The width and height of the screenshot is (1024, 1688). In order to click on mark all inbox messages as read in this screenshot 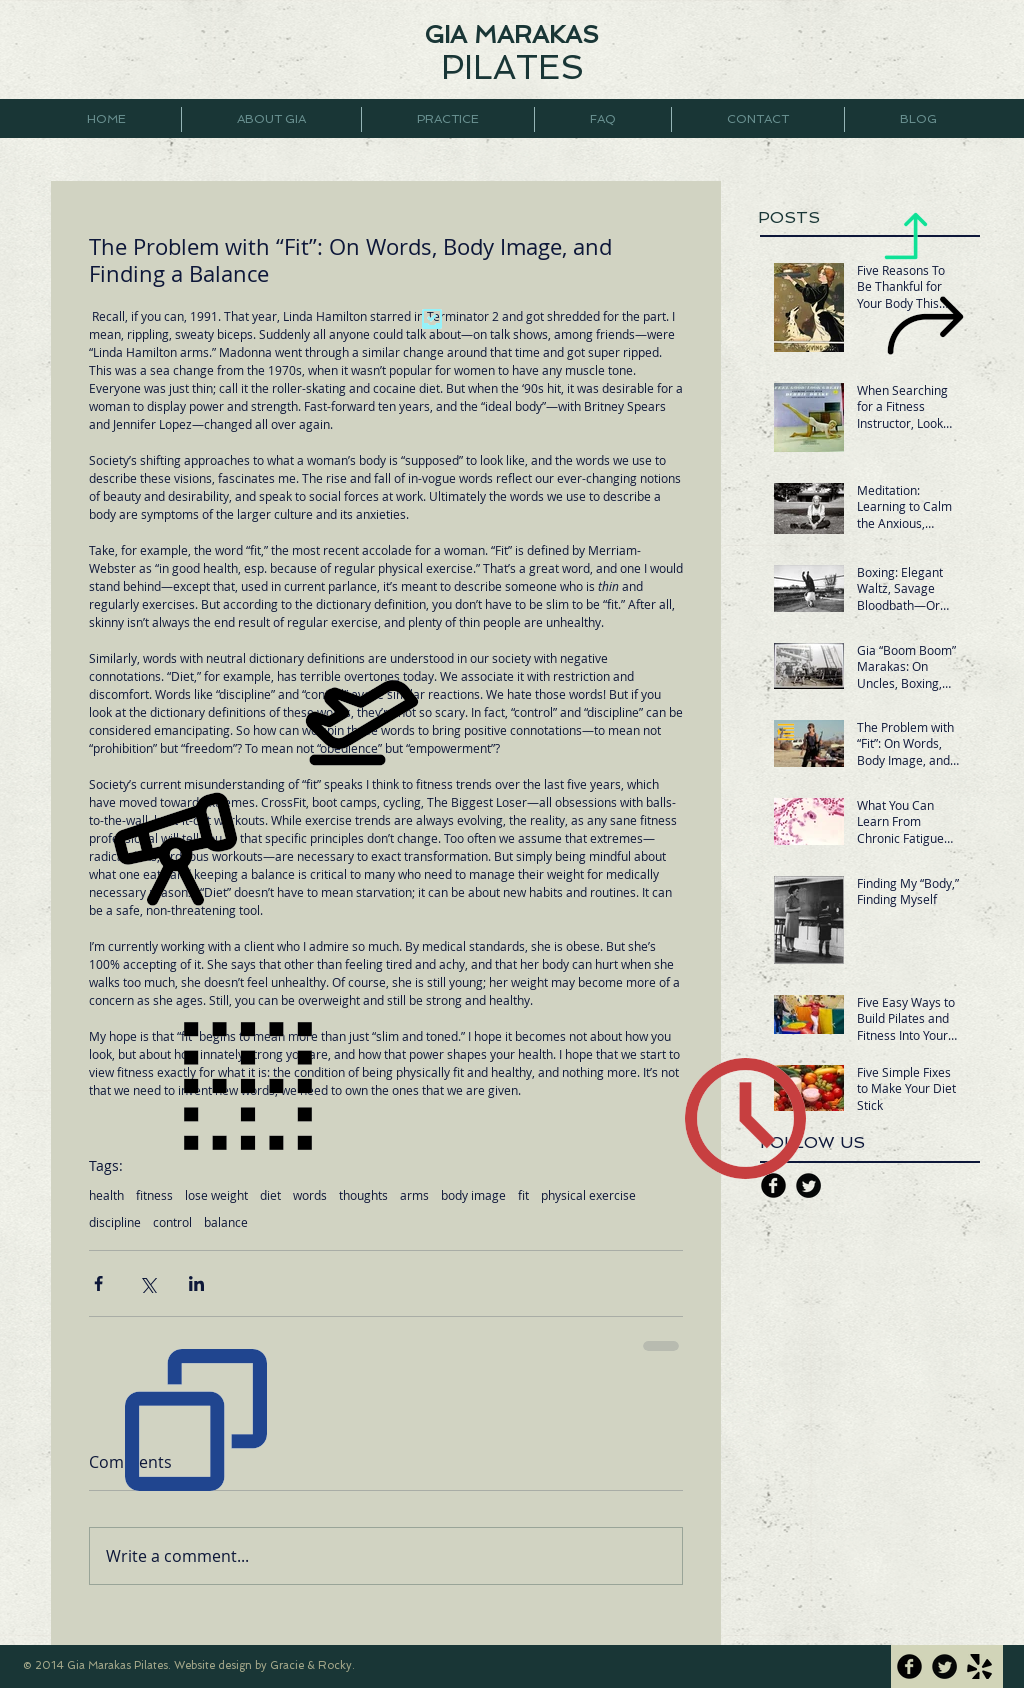, I will do `click(432, 319)`.